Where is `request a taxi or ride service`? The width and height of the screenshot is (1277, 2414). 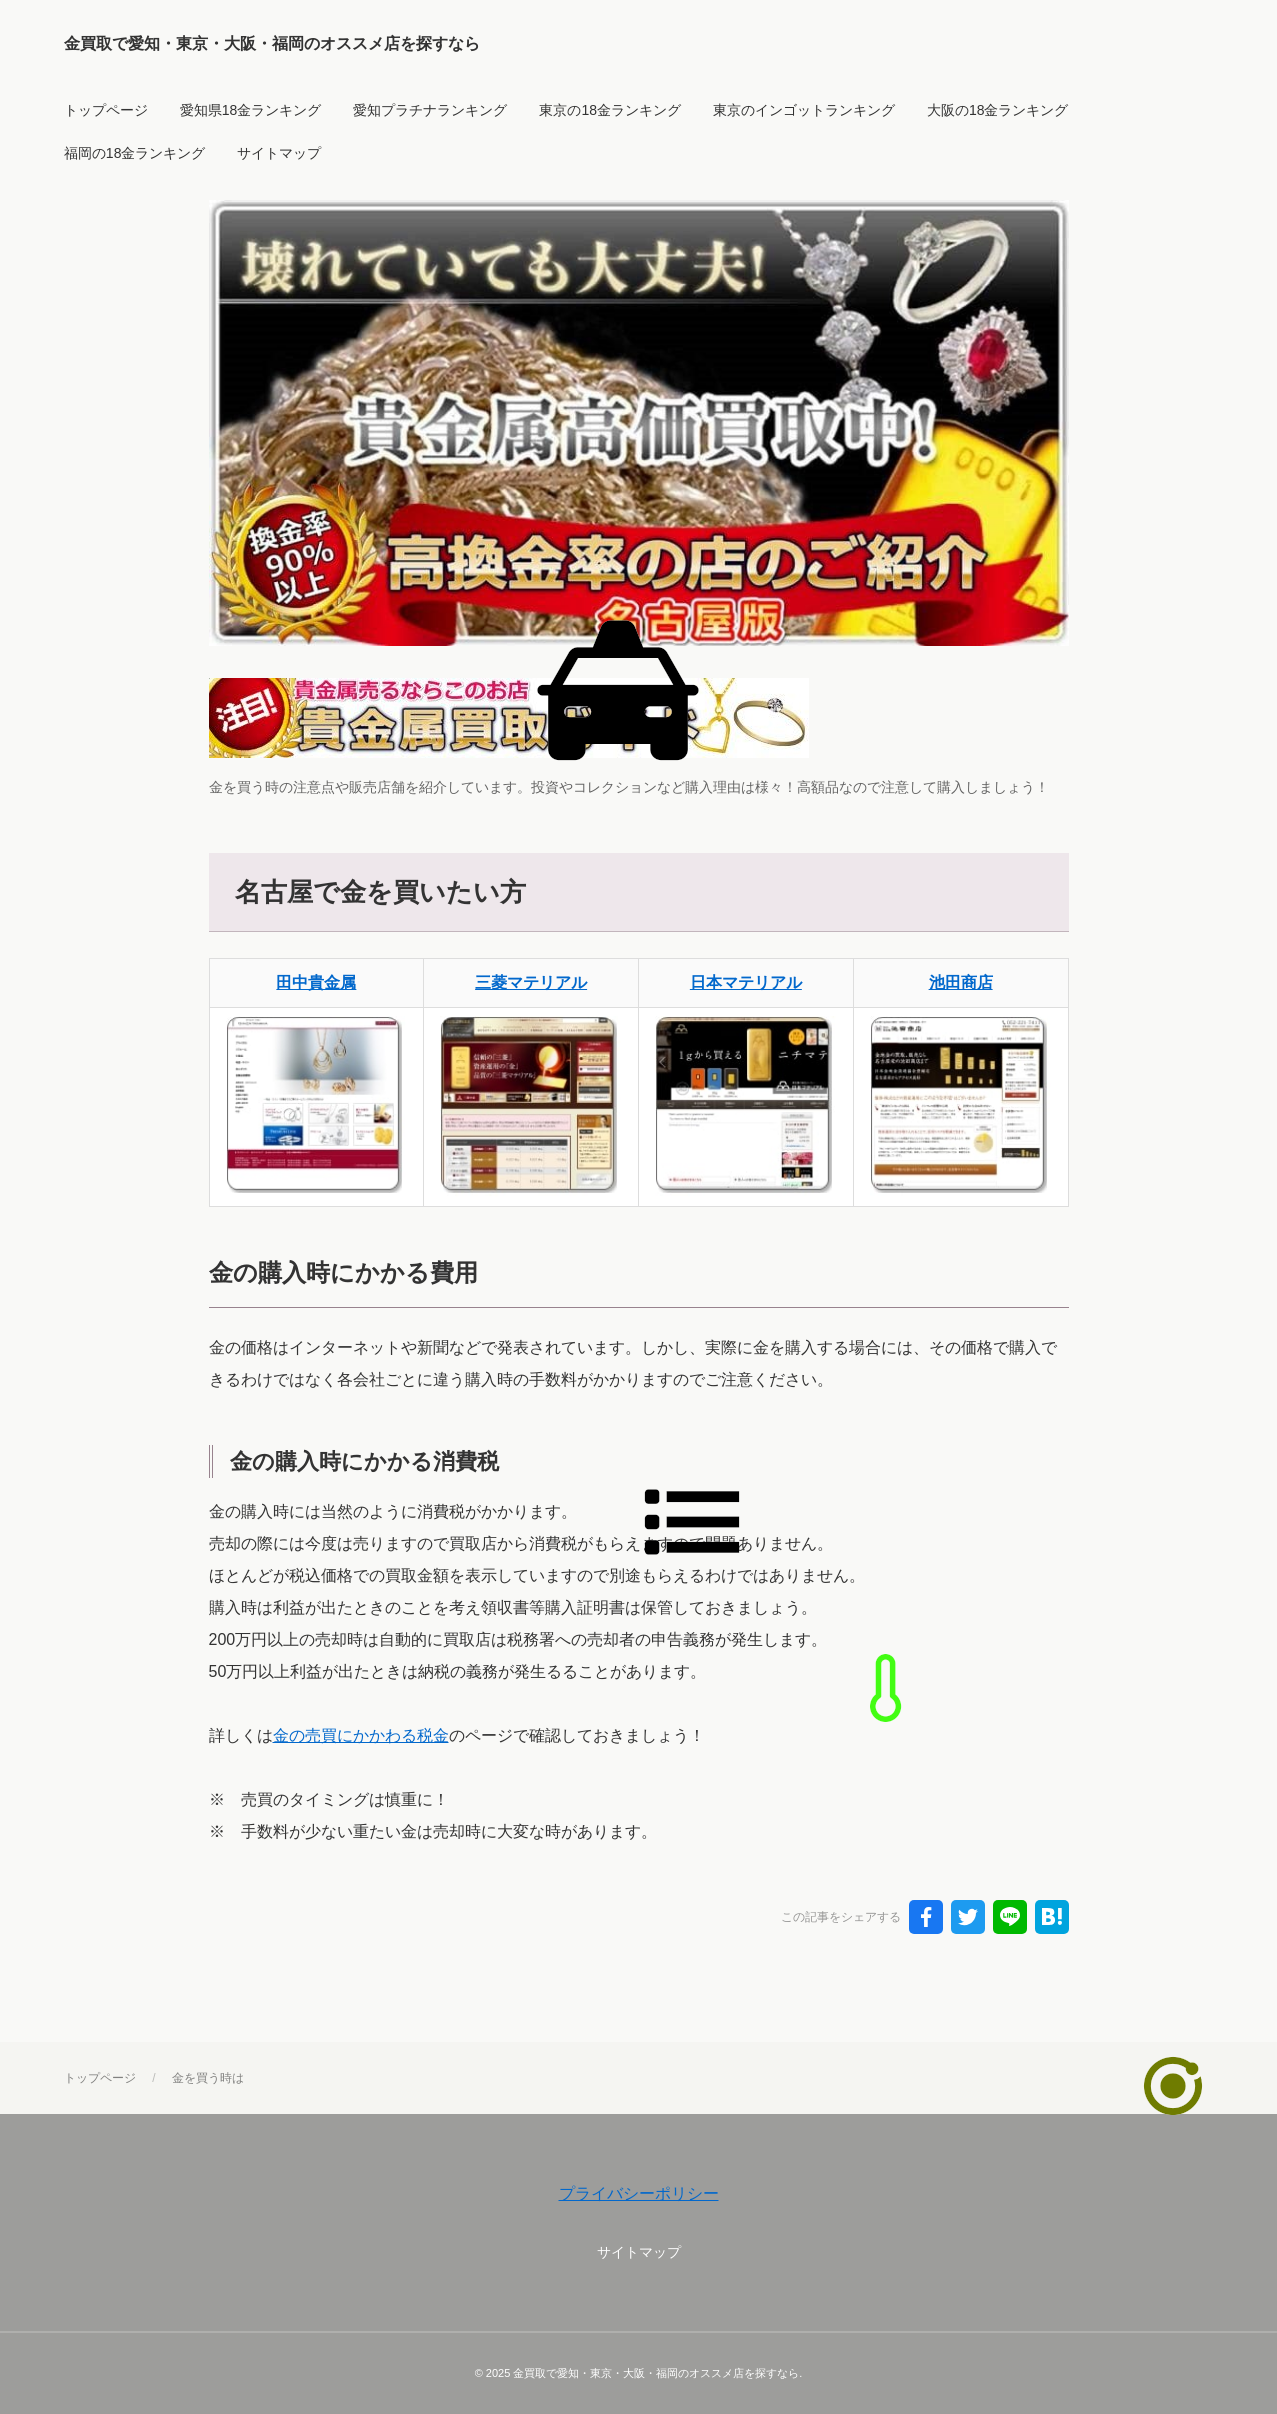 request a taxi or ride service is located at coordinates (618, 701).